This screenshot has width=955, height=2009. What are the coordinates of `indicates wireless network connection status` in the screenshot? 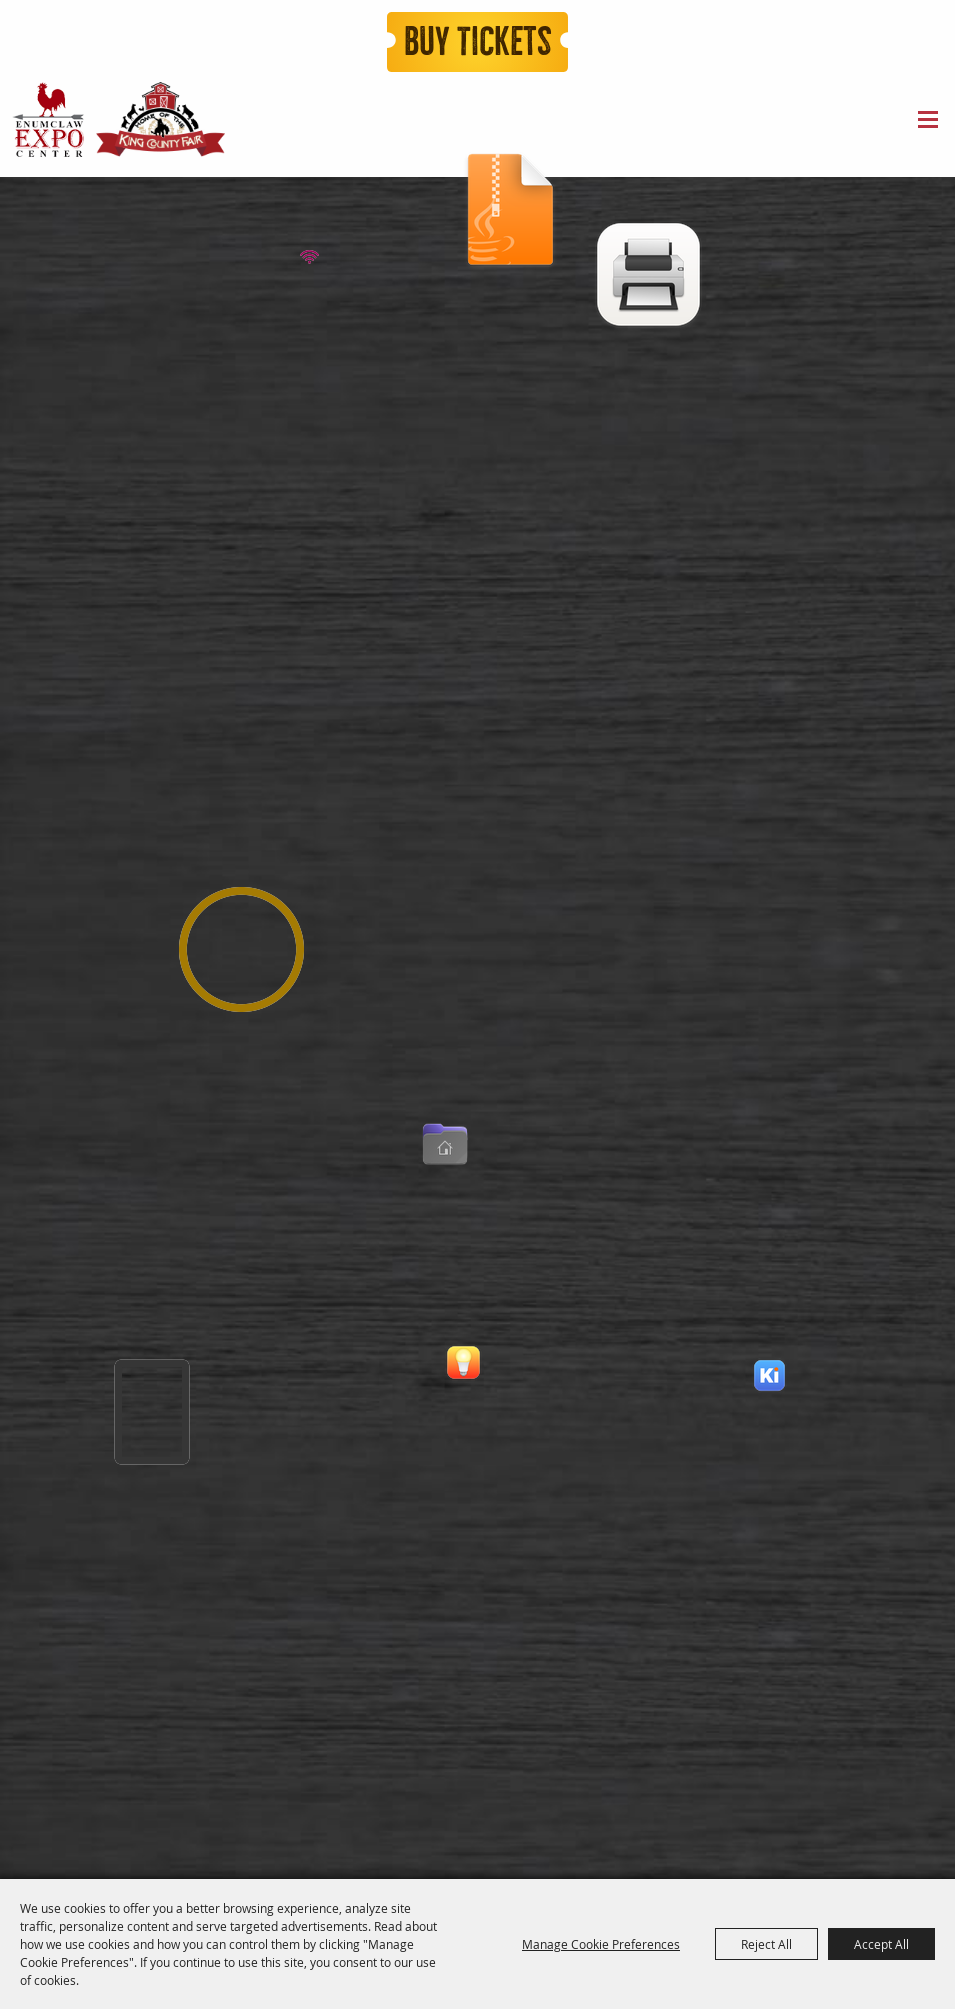 It's located at (309, 256).